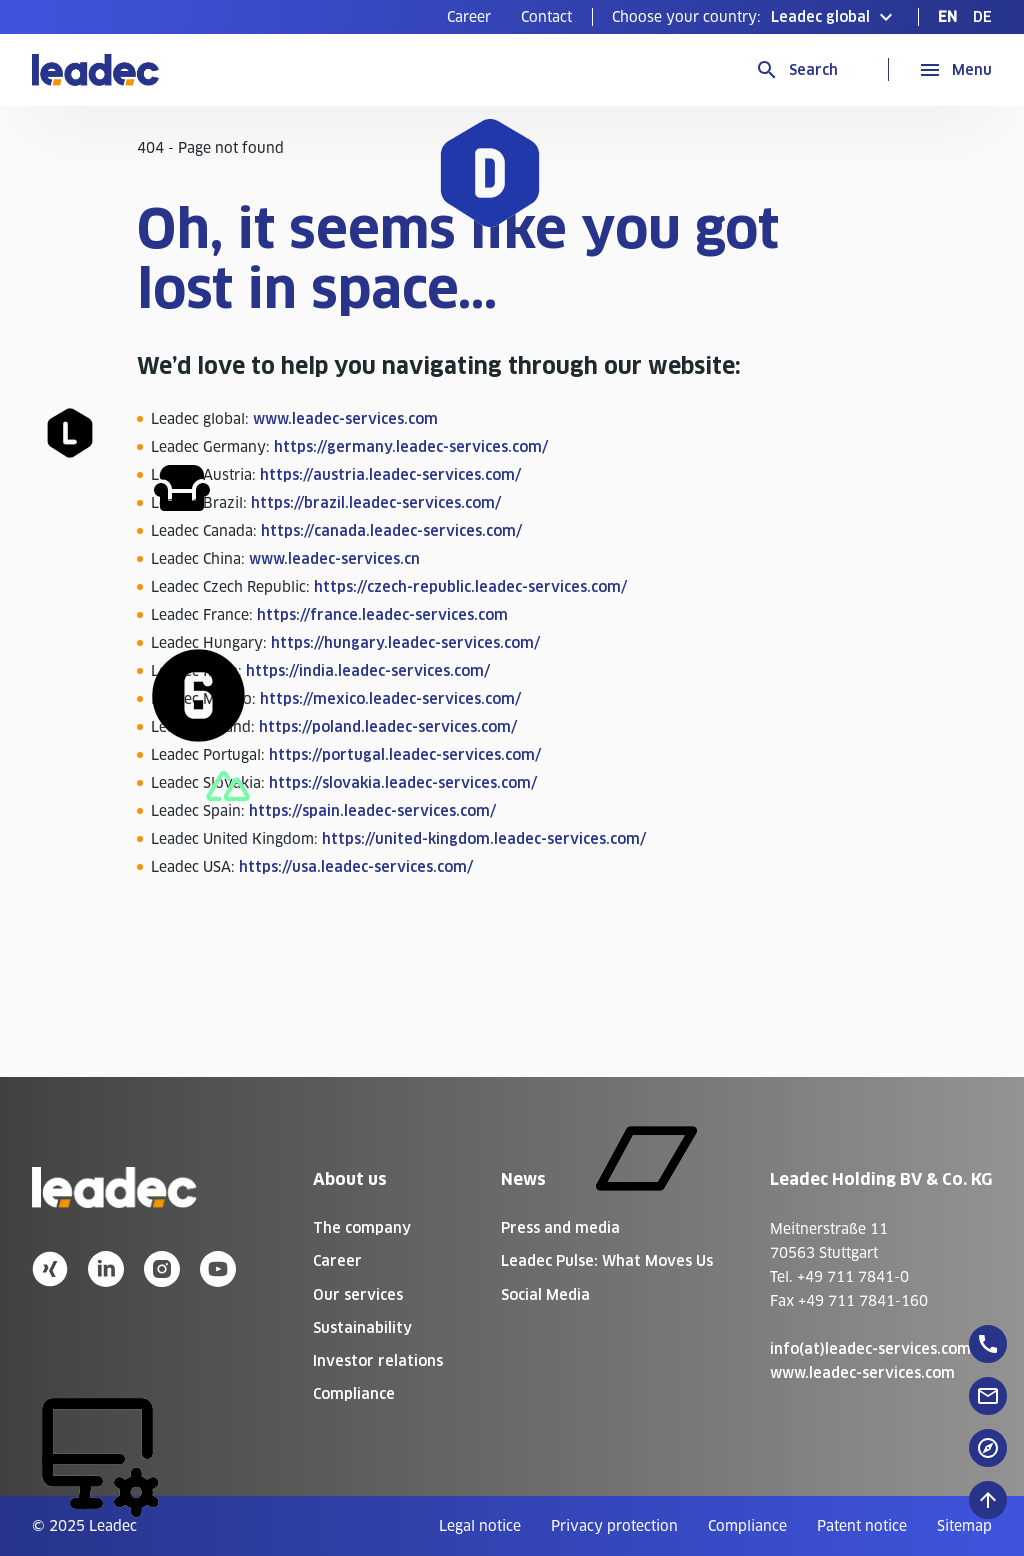 The height and width of the screenshot is (1556, 1024). What do you see at coordinates (646, 1158) in the screenshot?
I see `visit bandcamp profile or page` at bounding box center [646, 1158].